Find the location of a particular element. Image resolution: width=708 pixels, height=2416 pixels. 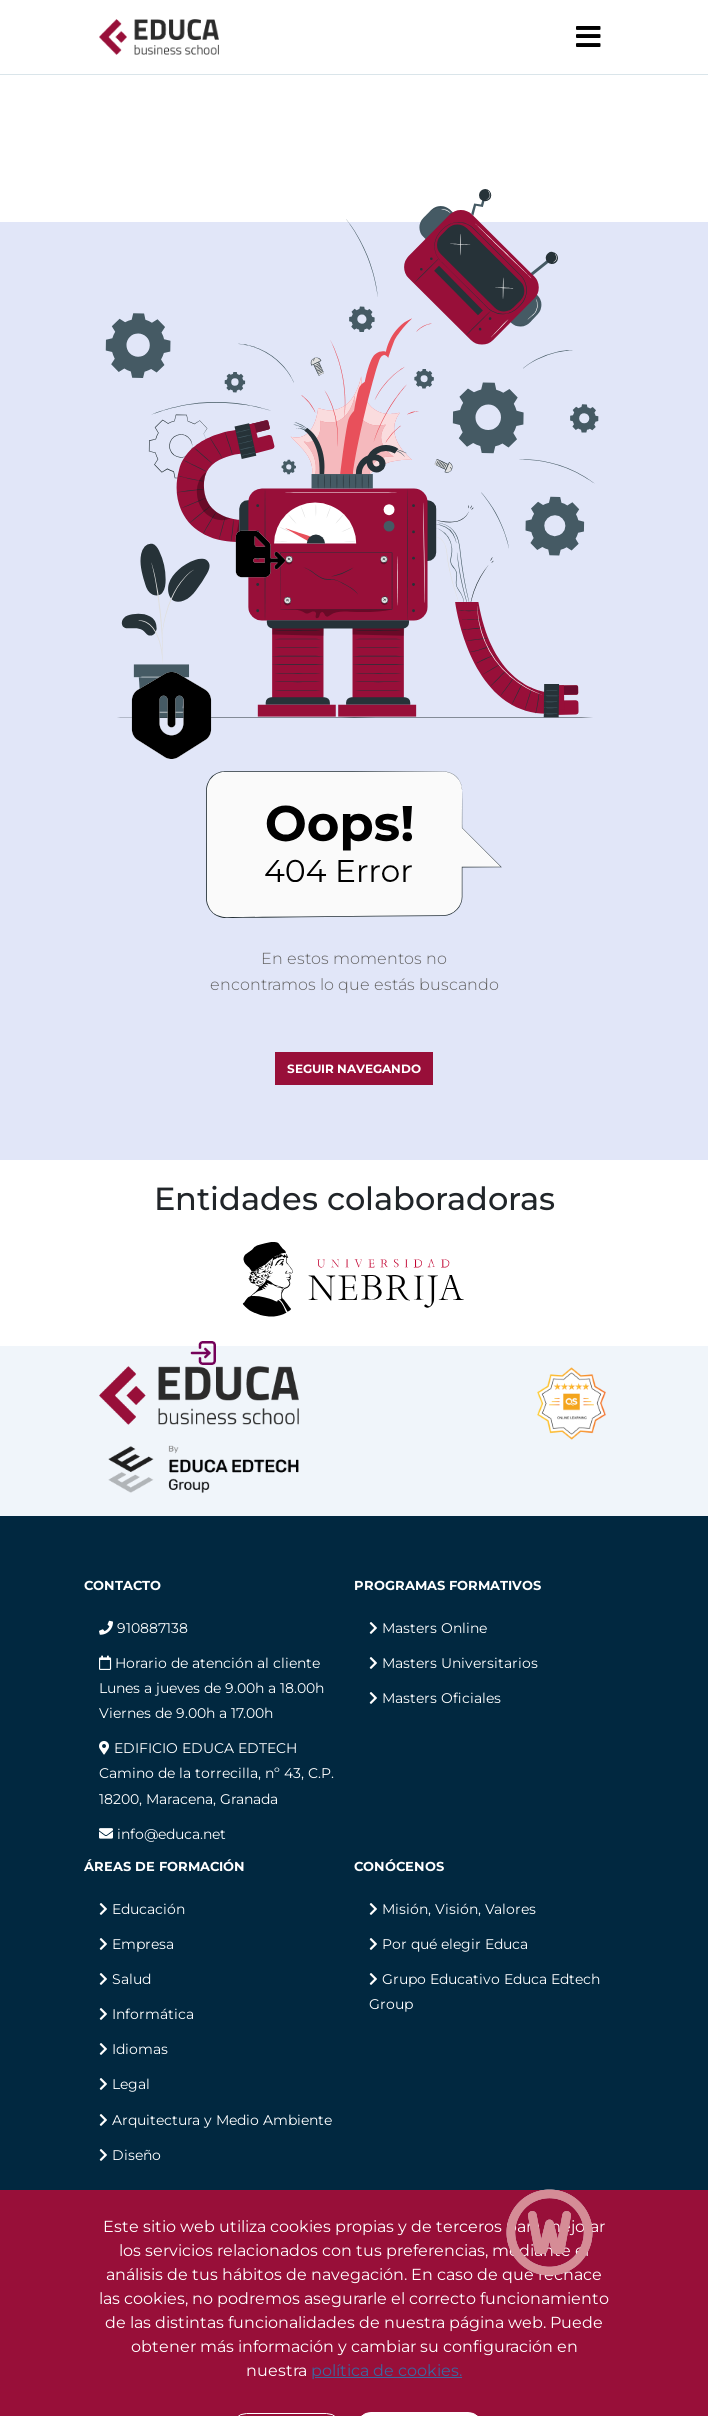

log in to your account is located at coordinates (204, 1353).